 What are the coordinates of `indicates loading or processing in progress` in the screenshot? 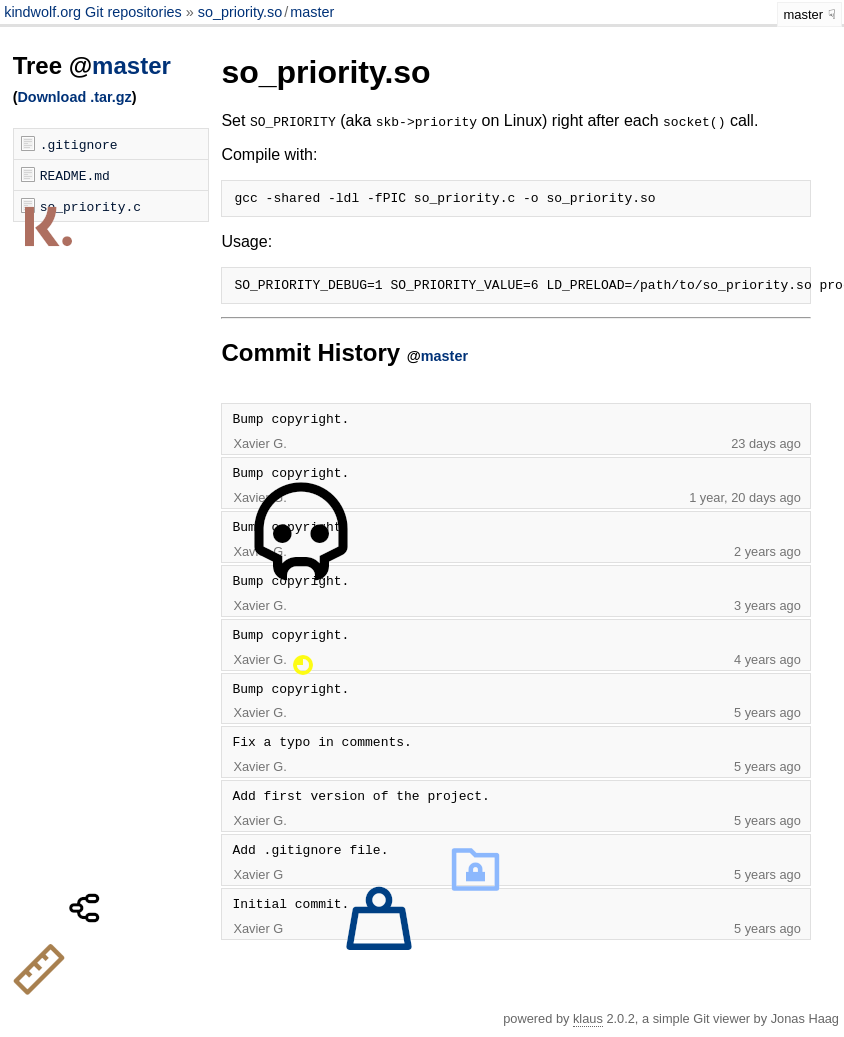 It's located at (303, 665).